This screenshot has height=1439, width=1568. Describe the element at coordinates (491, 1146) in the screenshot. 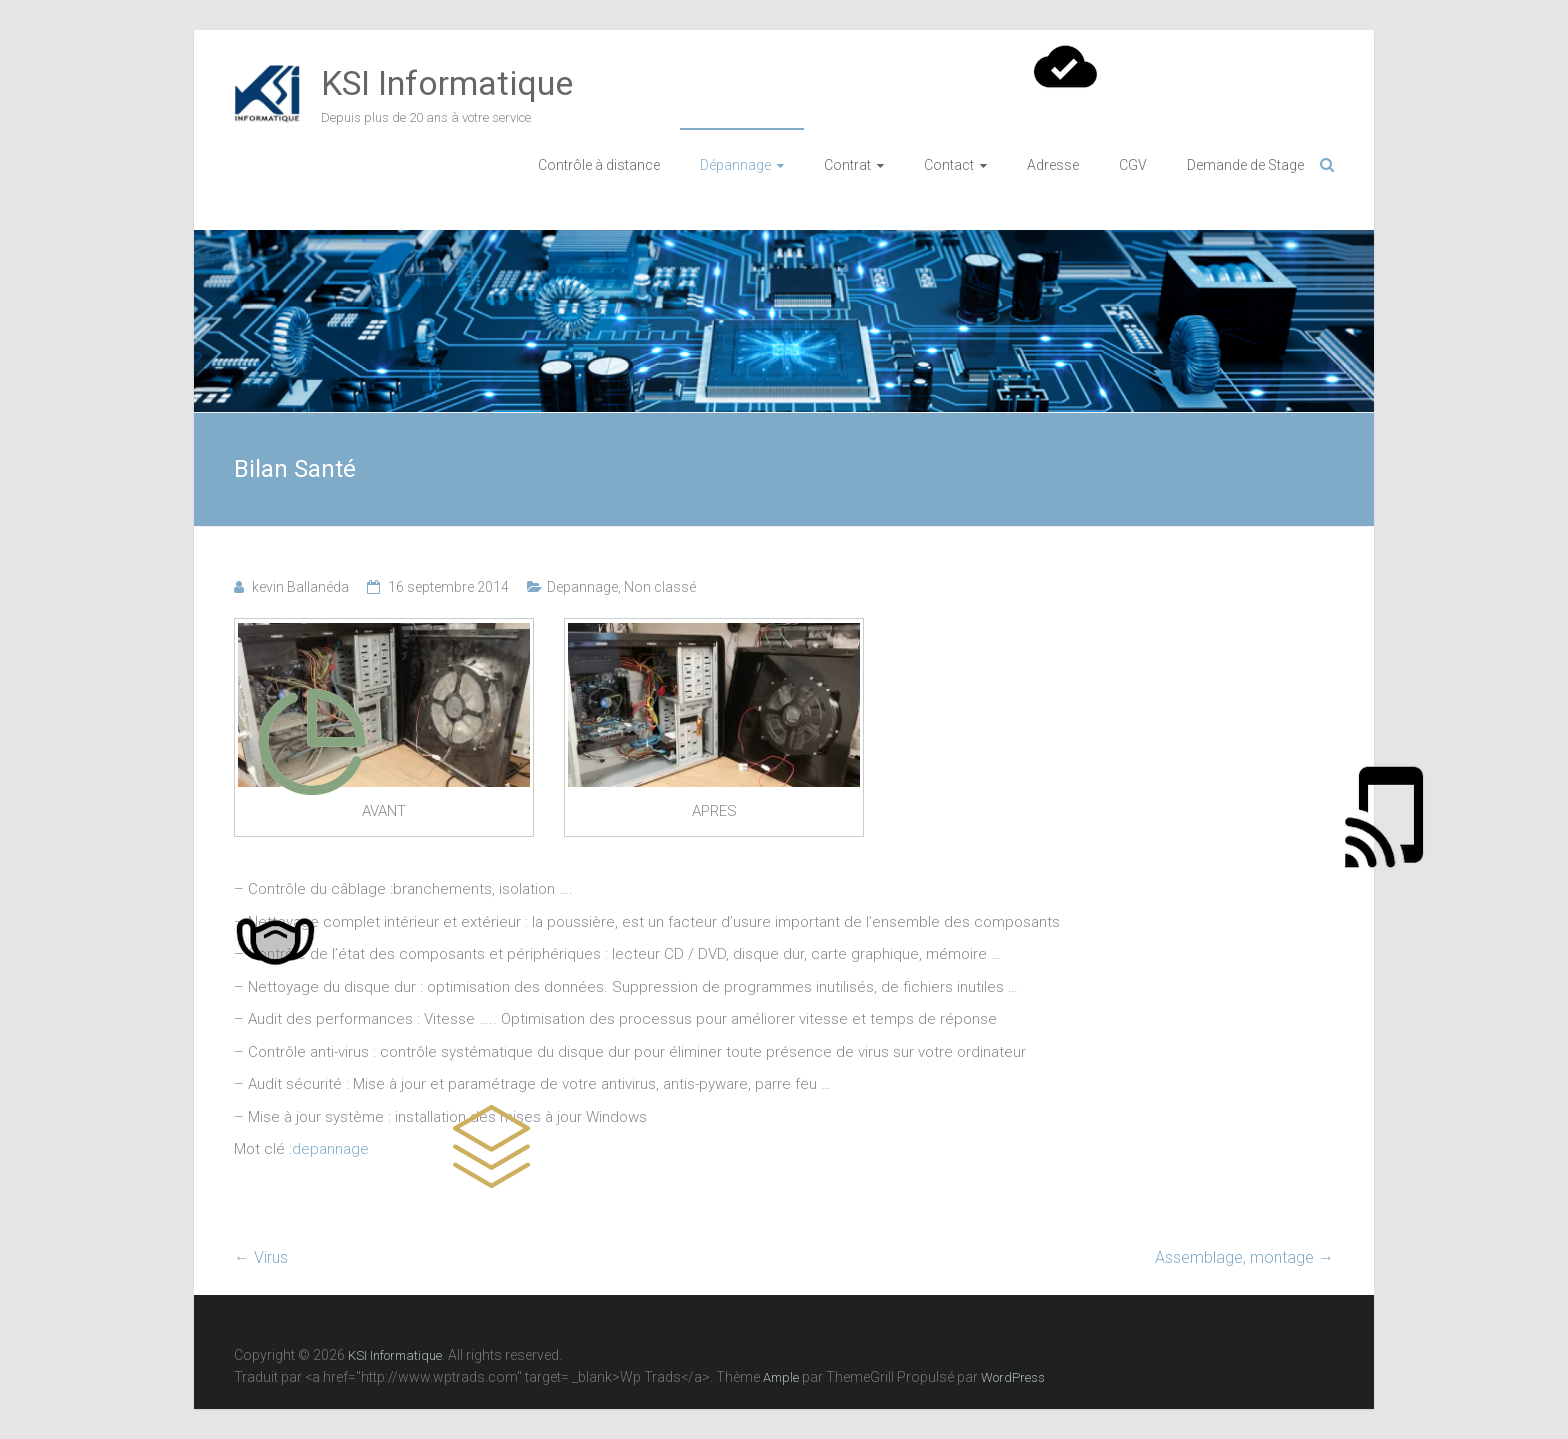

I see `view layers or stacked items` at that location.